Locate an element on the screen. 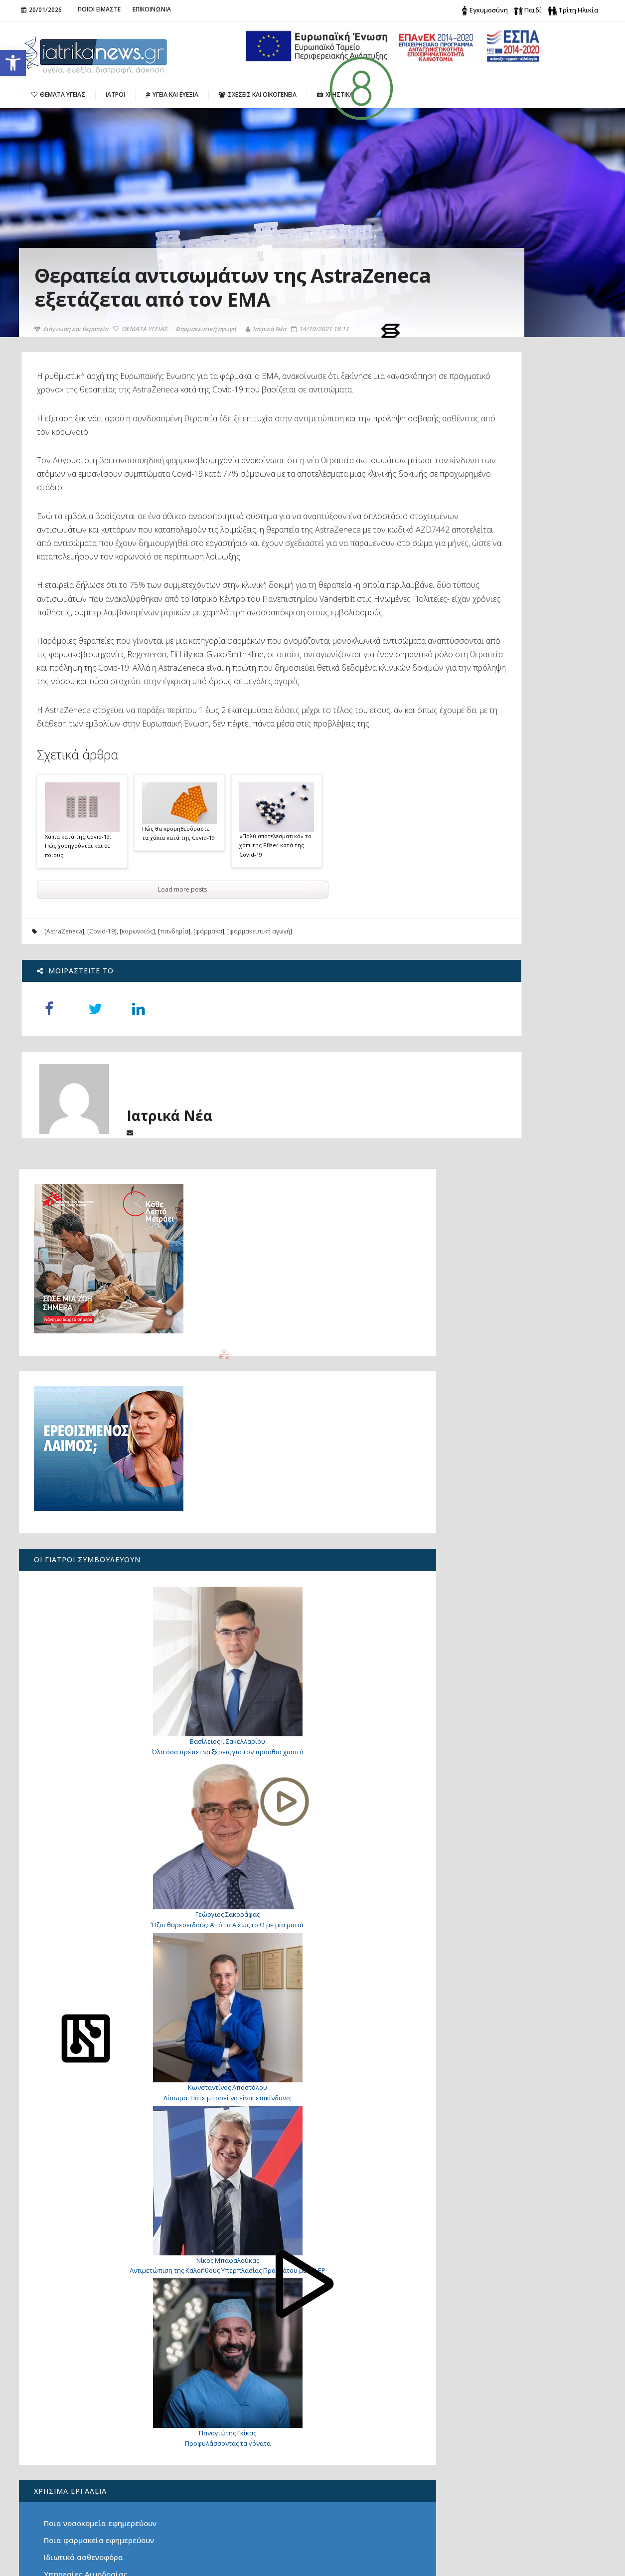  network connection unavailable or disconnected is located at coordinates (224, 1354).